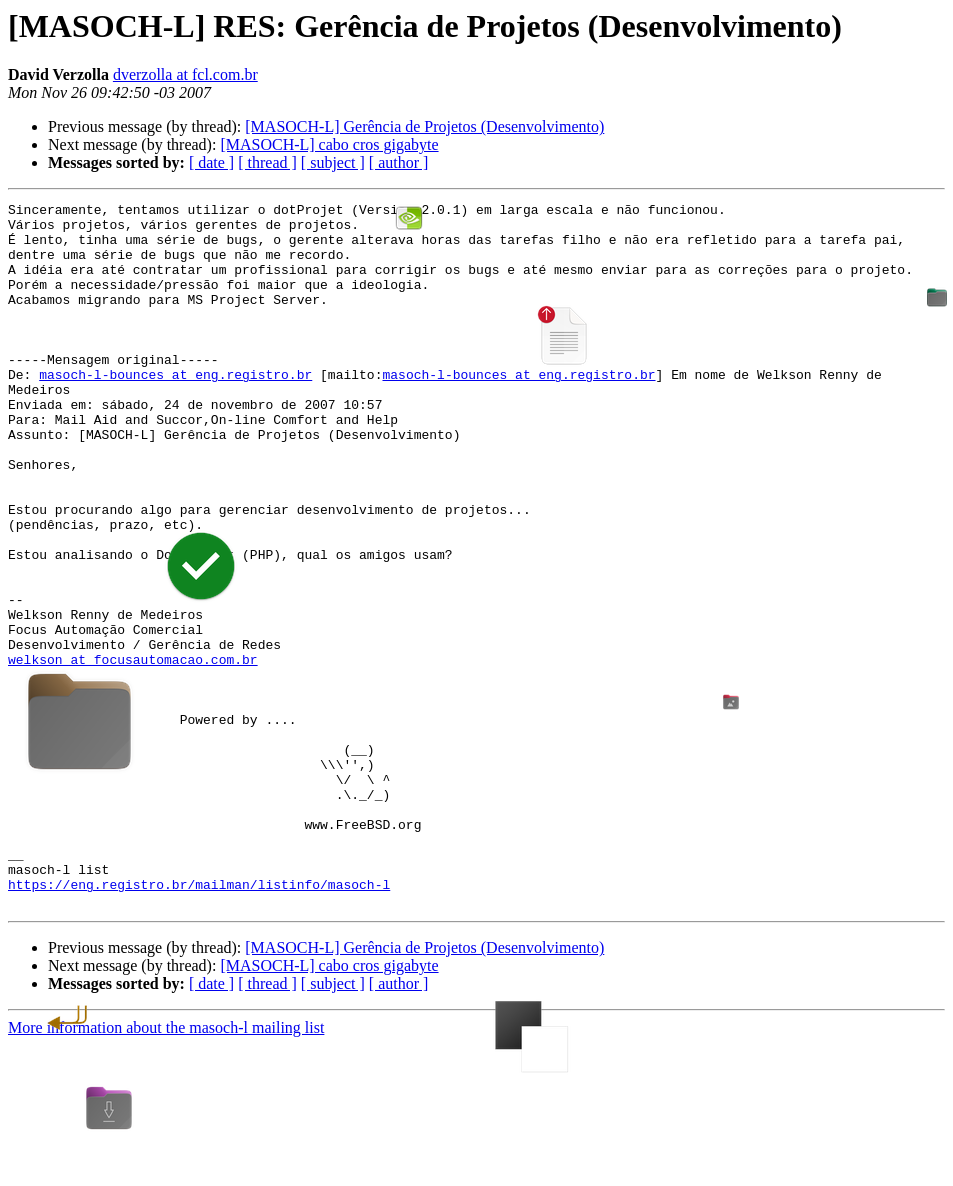 This screenshot has width=953, height=1186. Describe the element at coordinates (531, 1038) in the screenshot. I see `toggle high contrast mode` at that location.